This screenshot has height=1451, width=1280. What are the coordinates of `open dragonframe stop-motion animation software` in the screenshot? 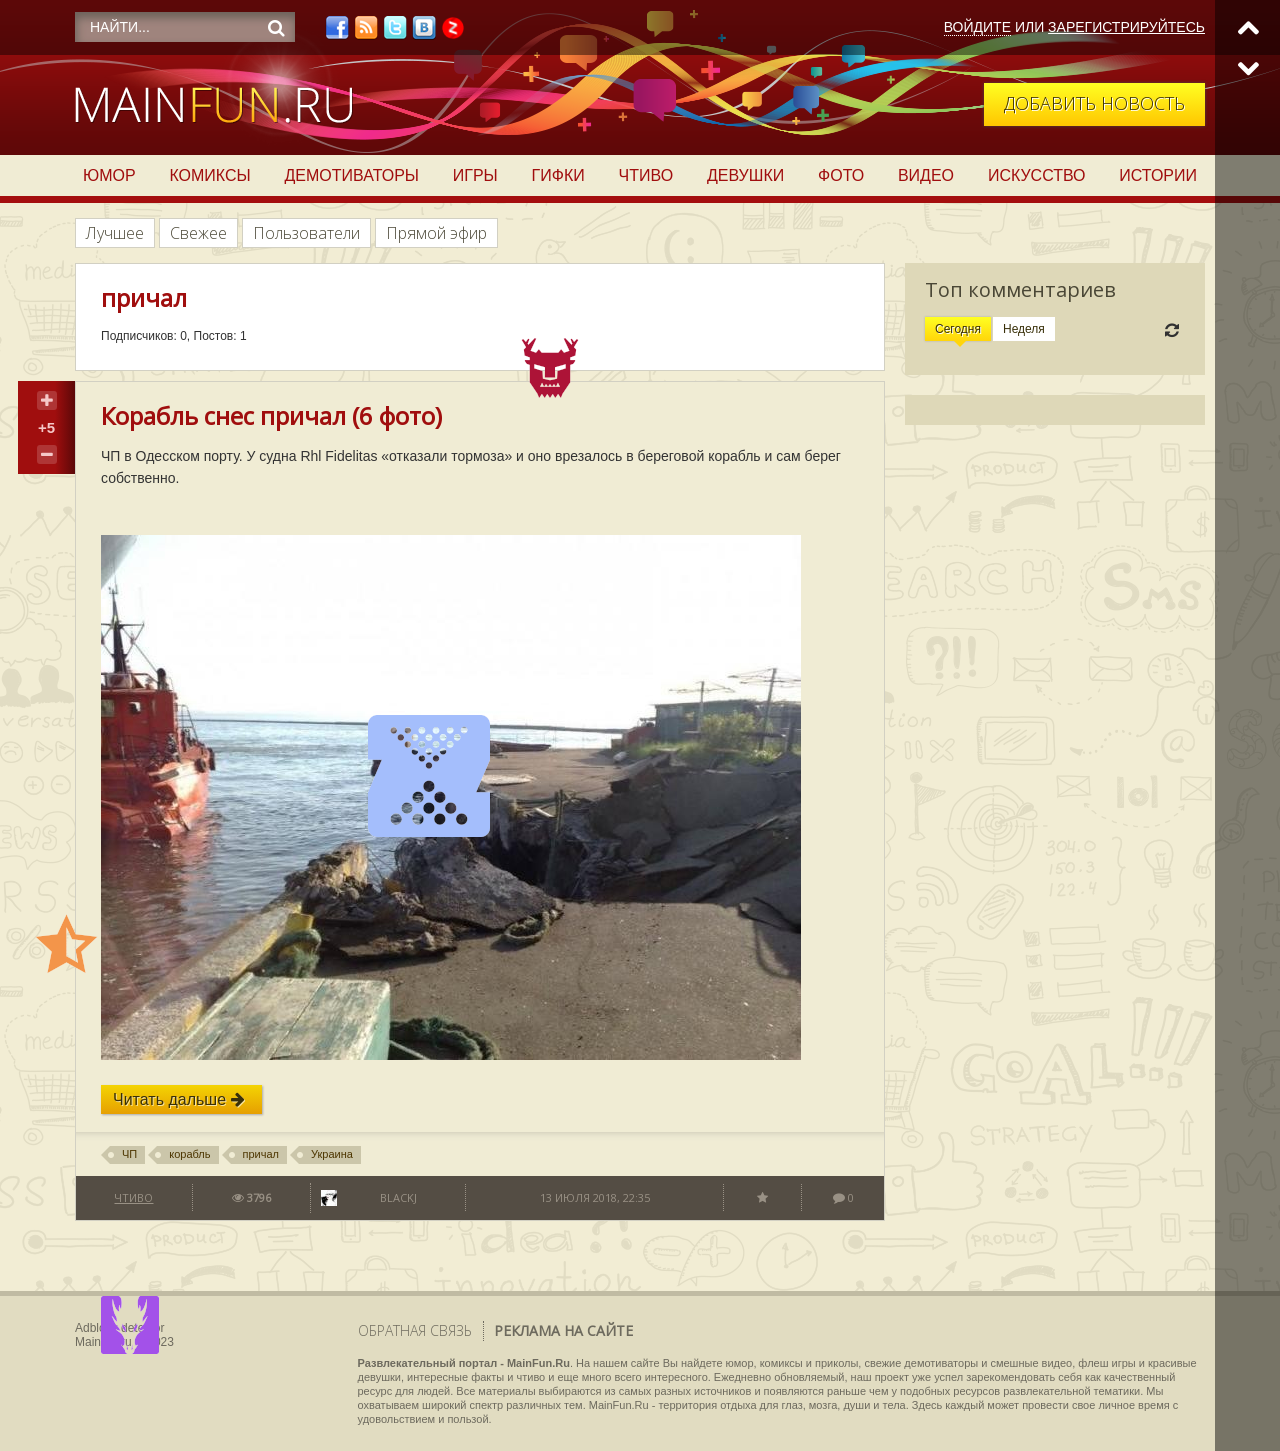 It's located at (130, 1325).